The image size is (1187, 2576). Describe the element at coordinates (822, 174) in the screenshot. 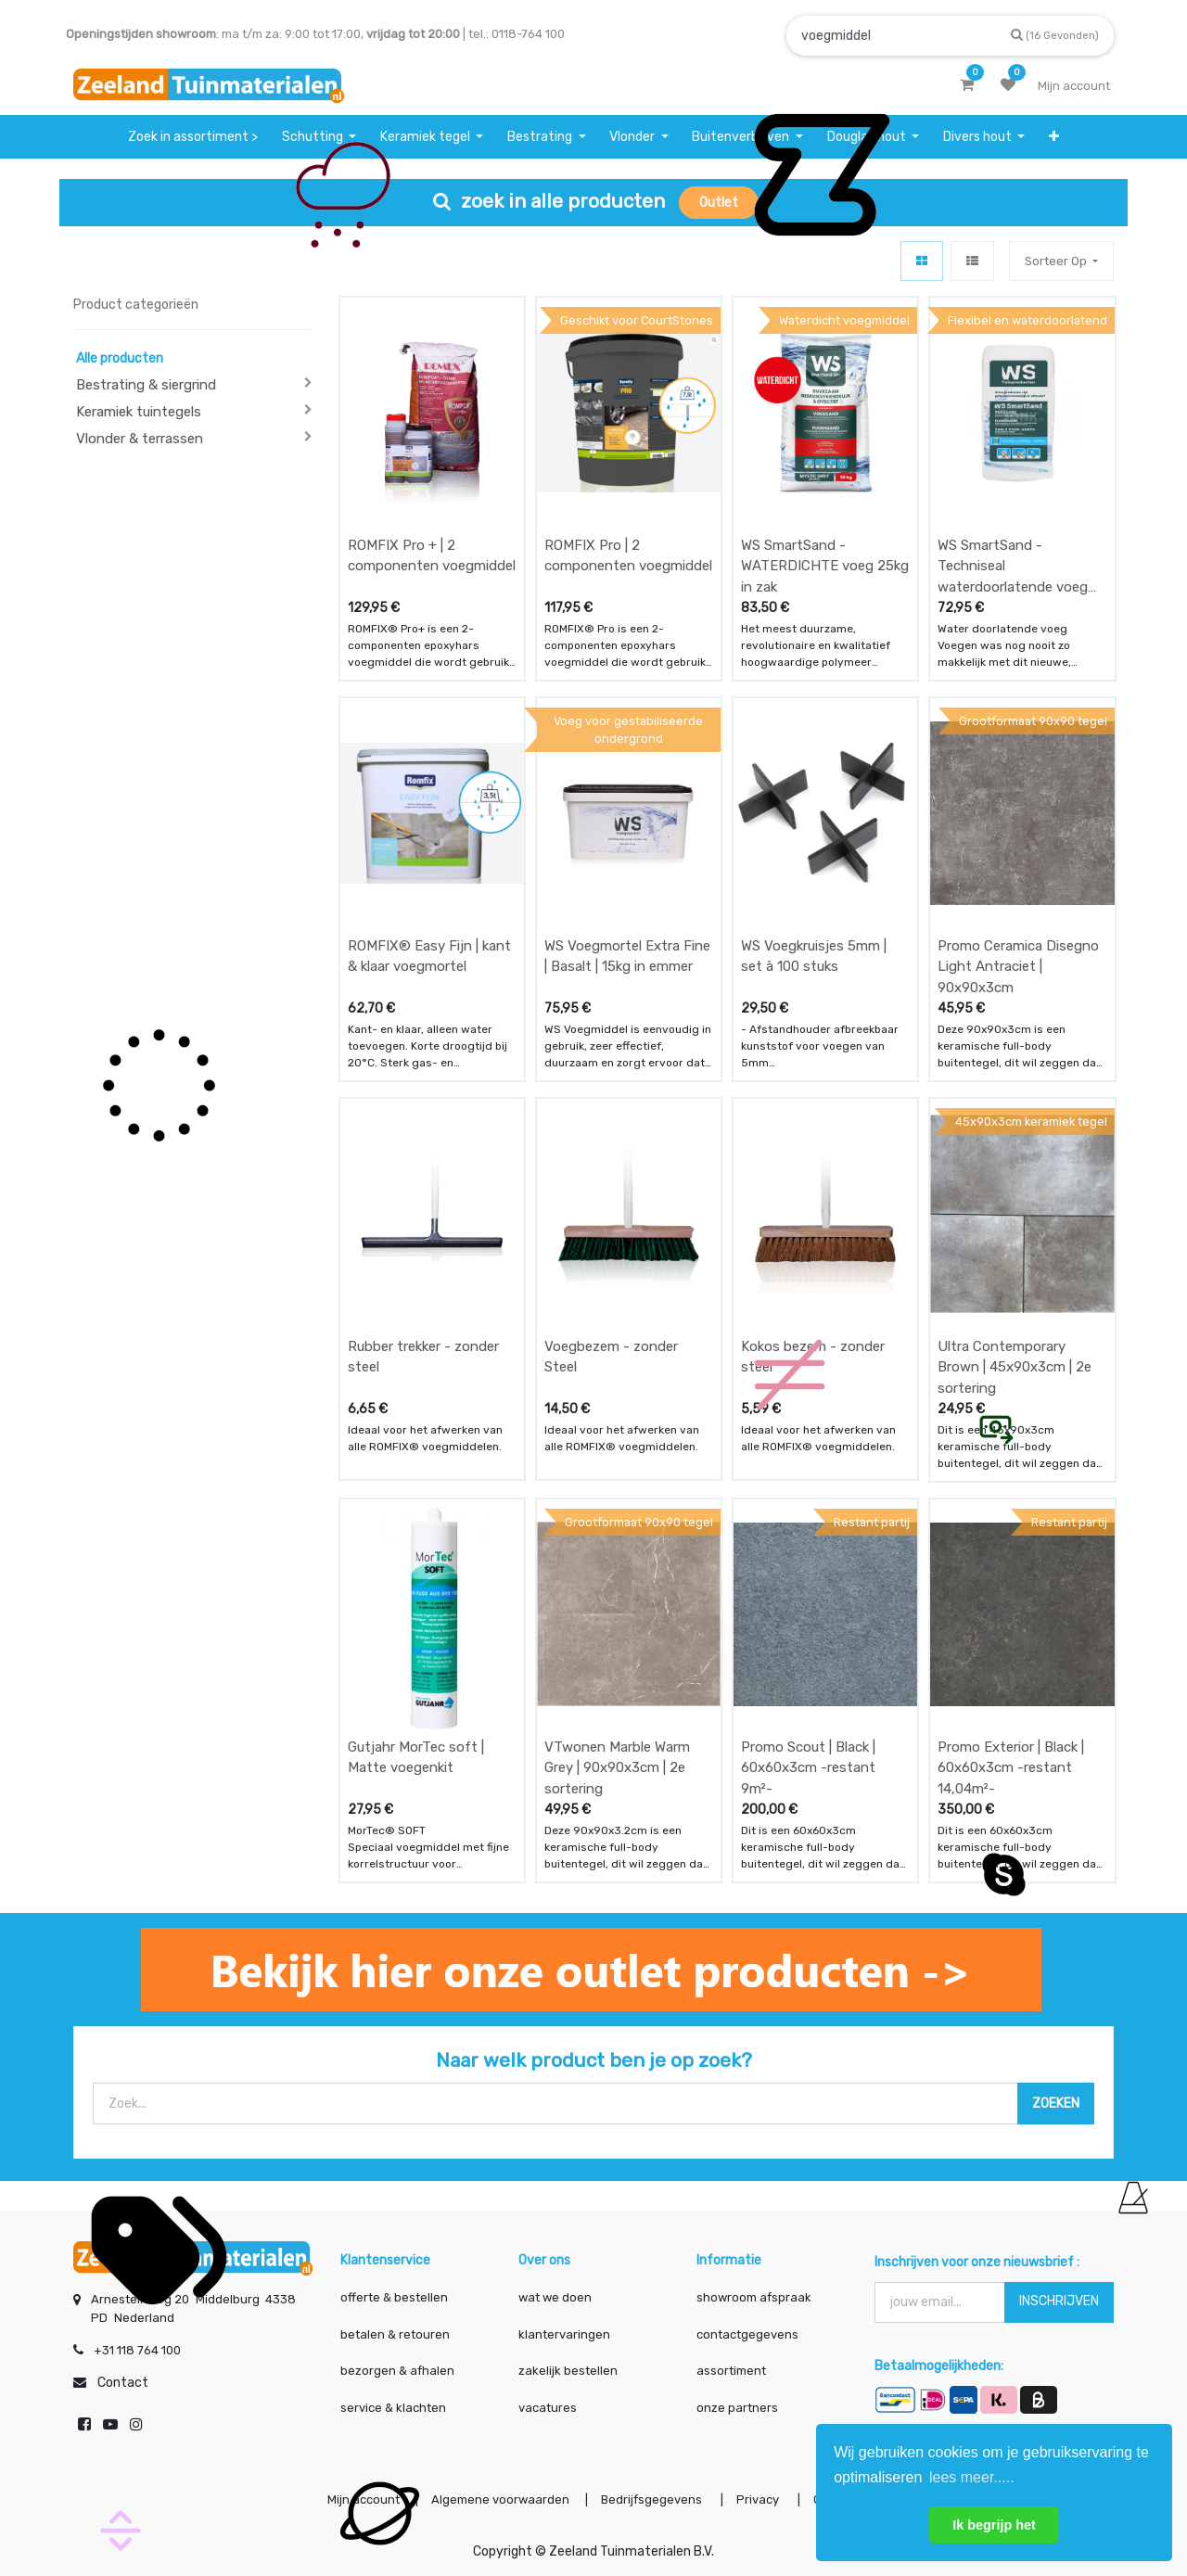

I see `open zwift app` at that location.